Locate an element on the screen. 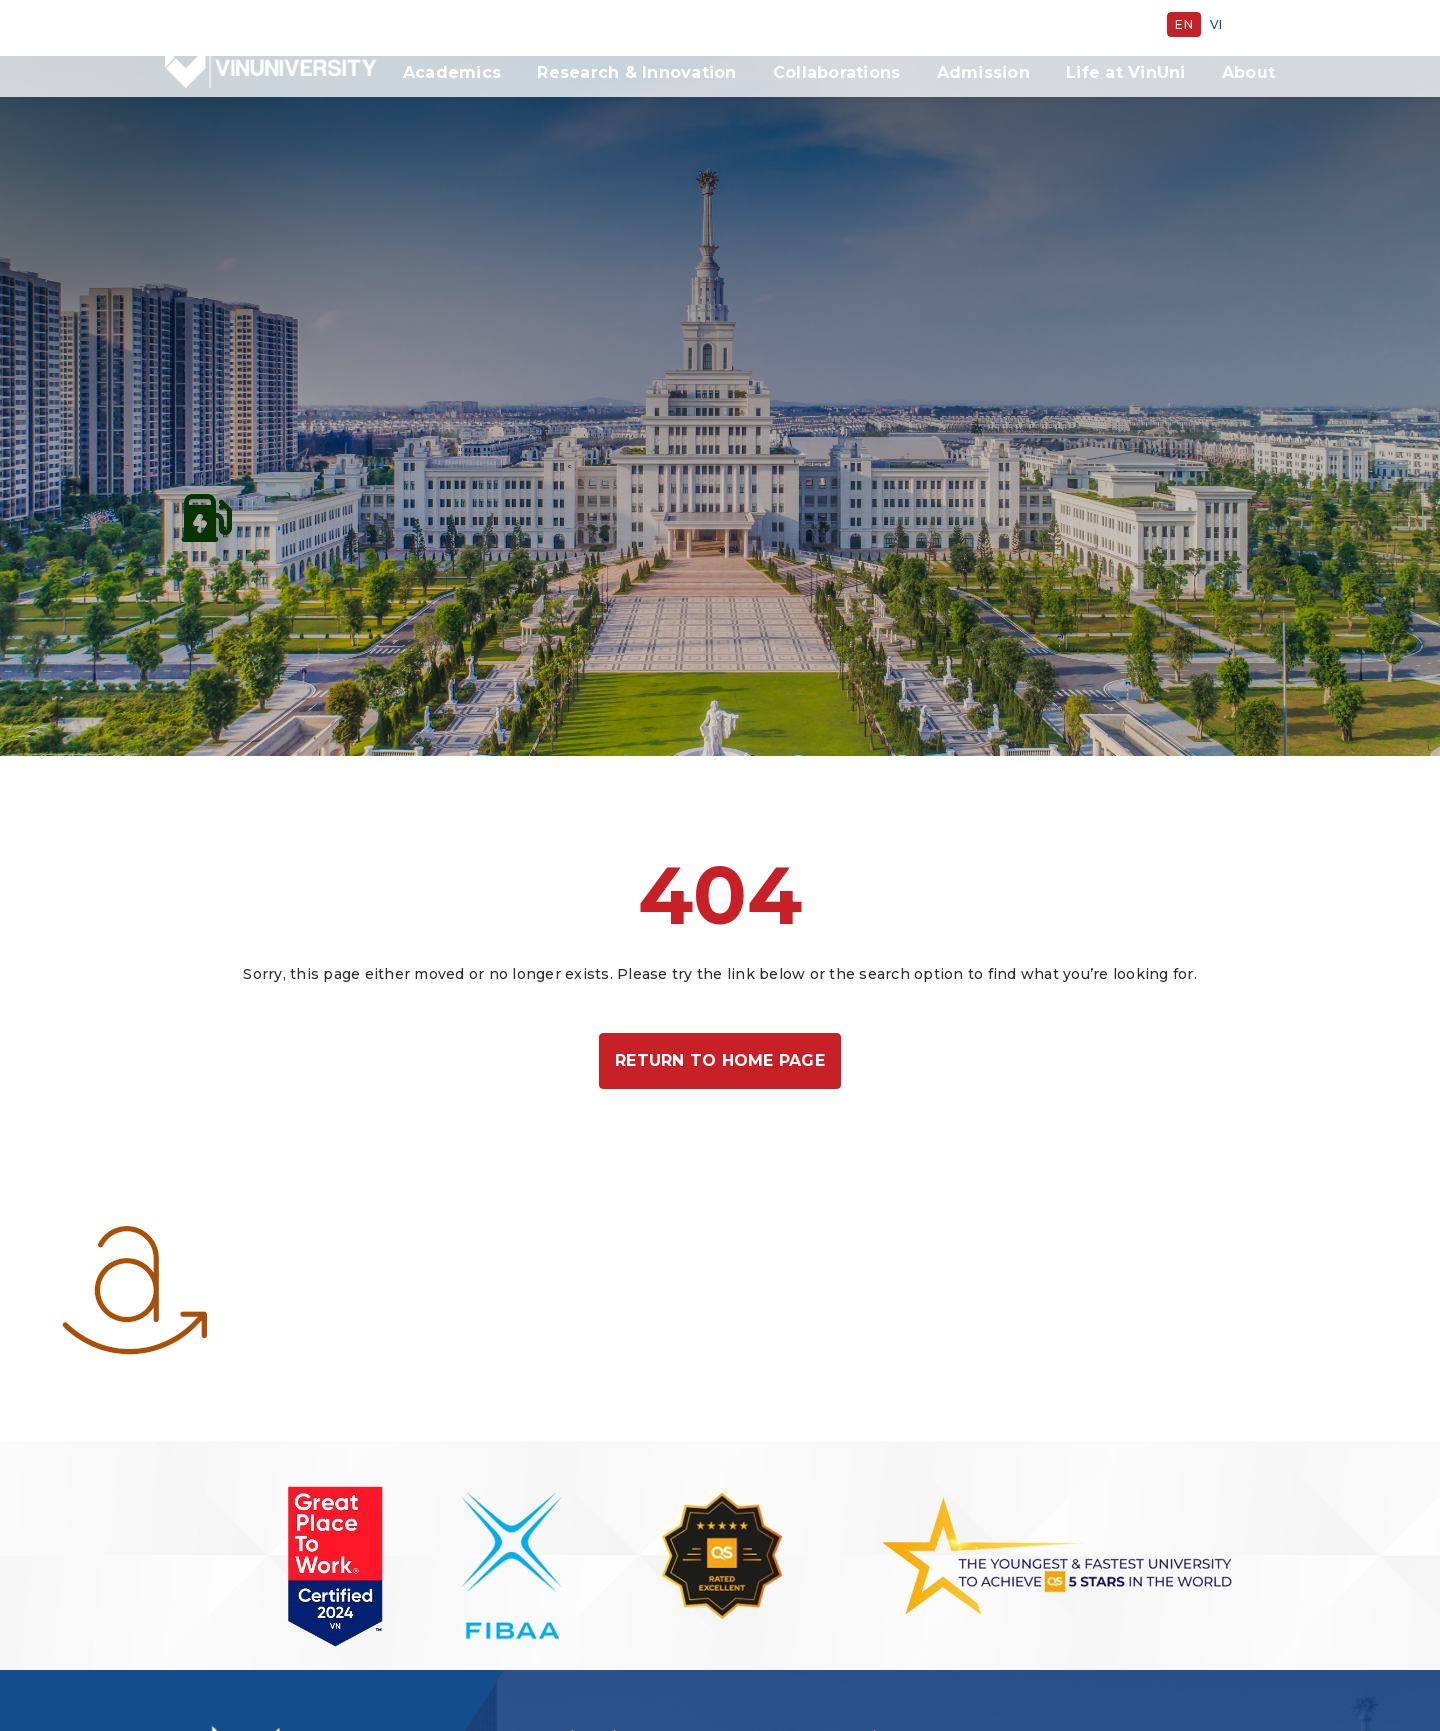  find nearby EV charging stations is located at coordinates (208, 518).